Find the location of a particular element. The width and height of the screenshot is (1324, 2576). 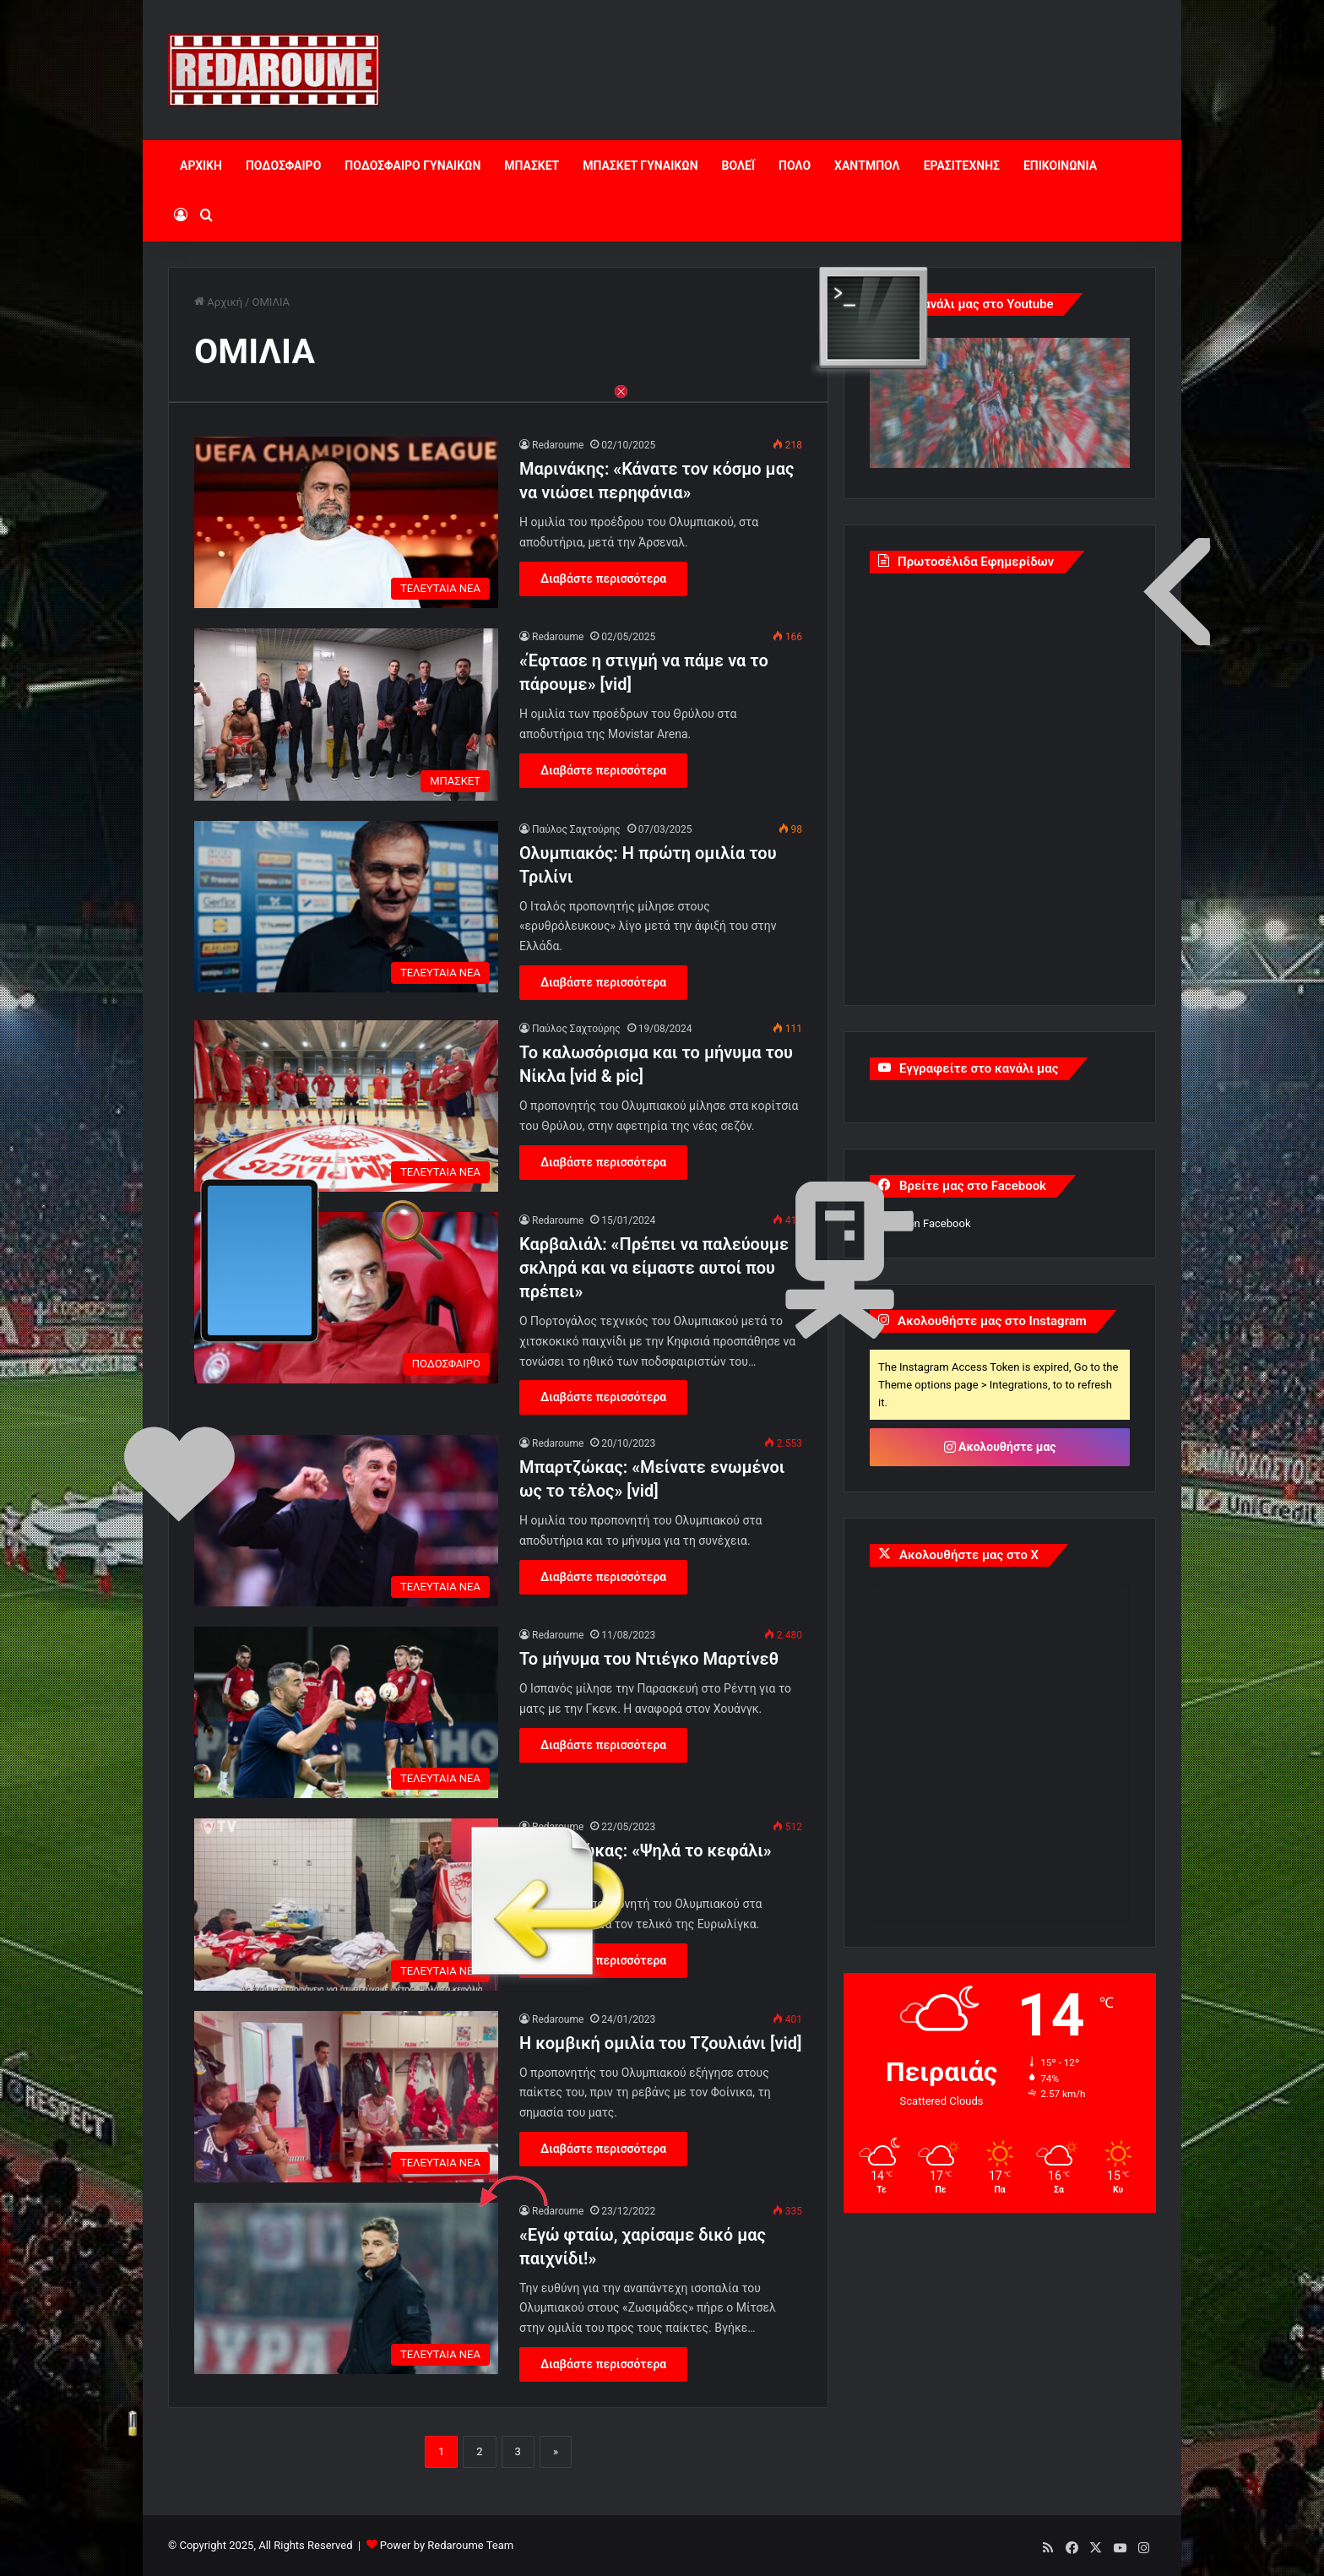

indicates low battery level is located at coordinates (133, 2424).